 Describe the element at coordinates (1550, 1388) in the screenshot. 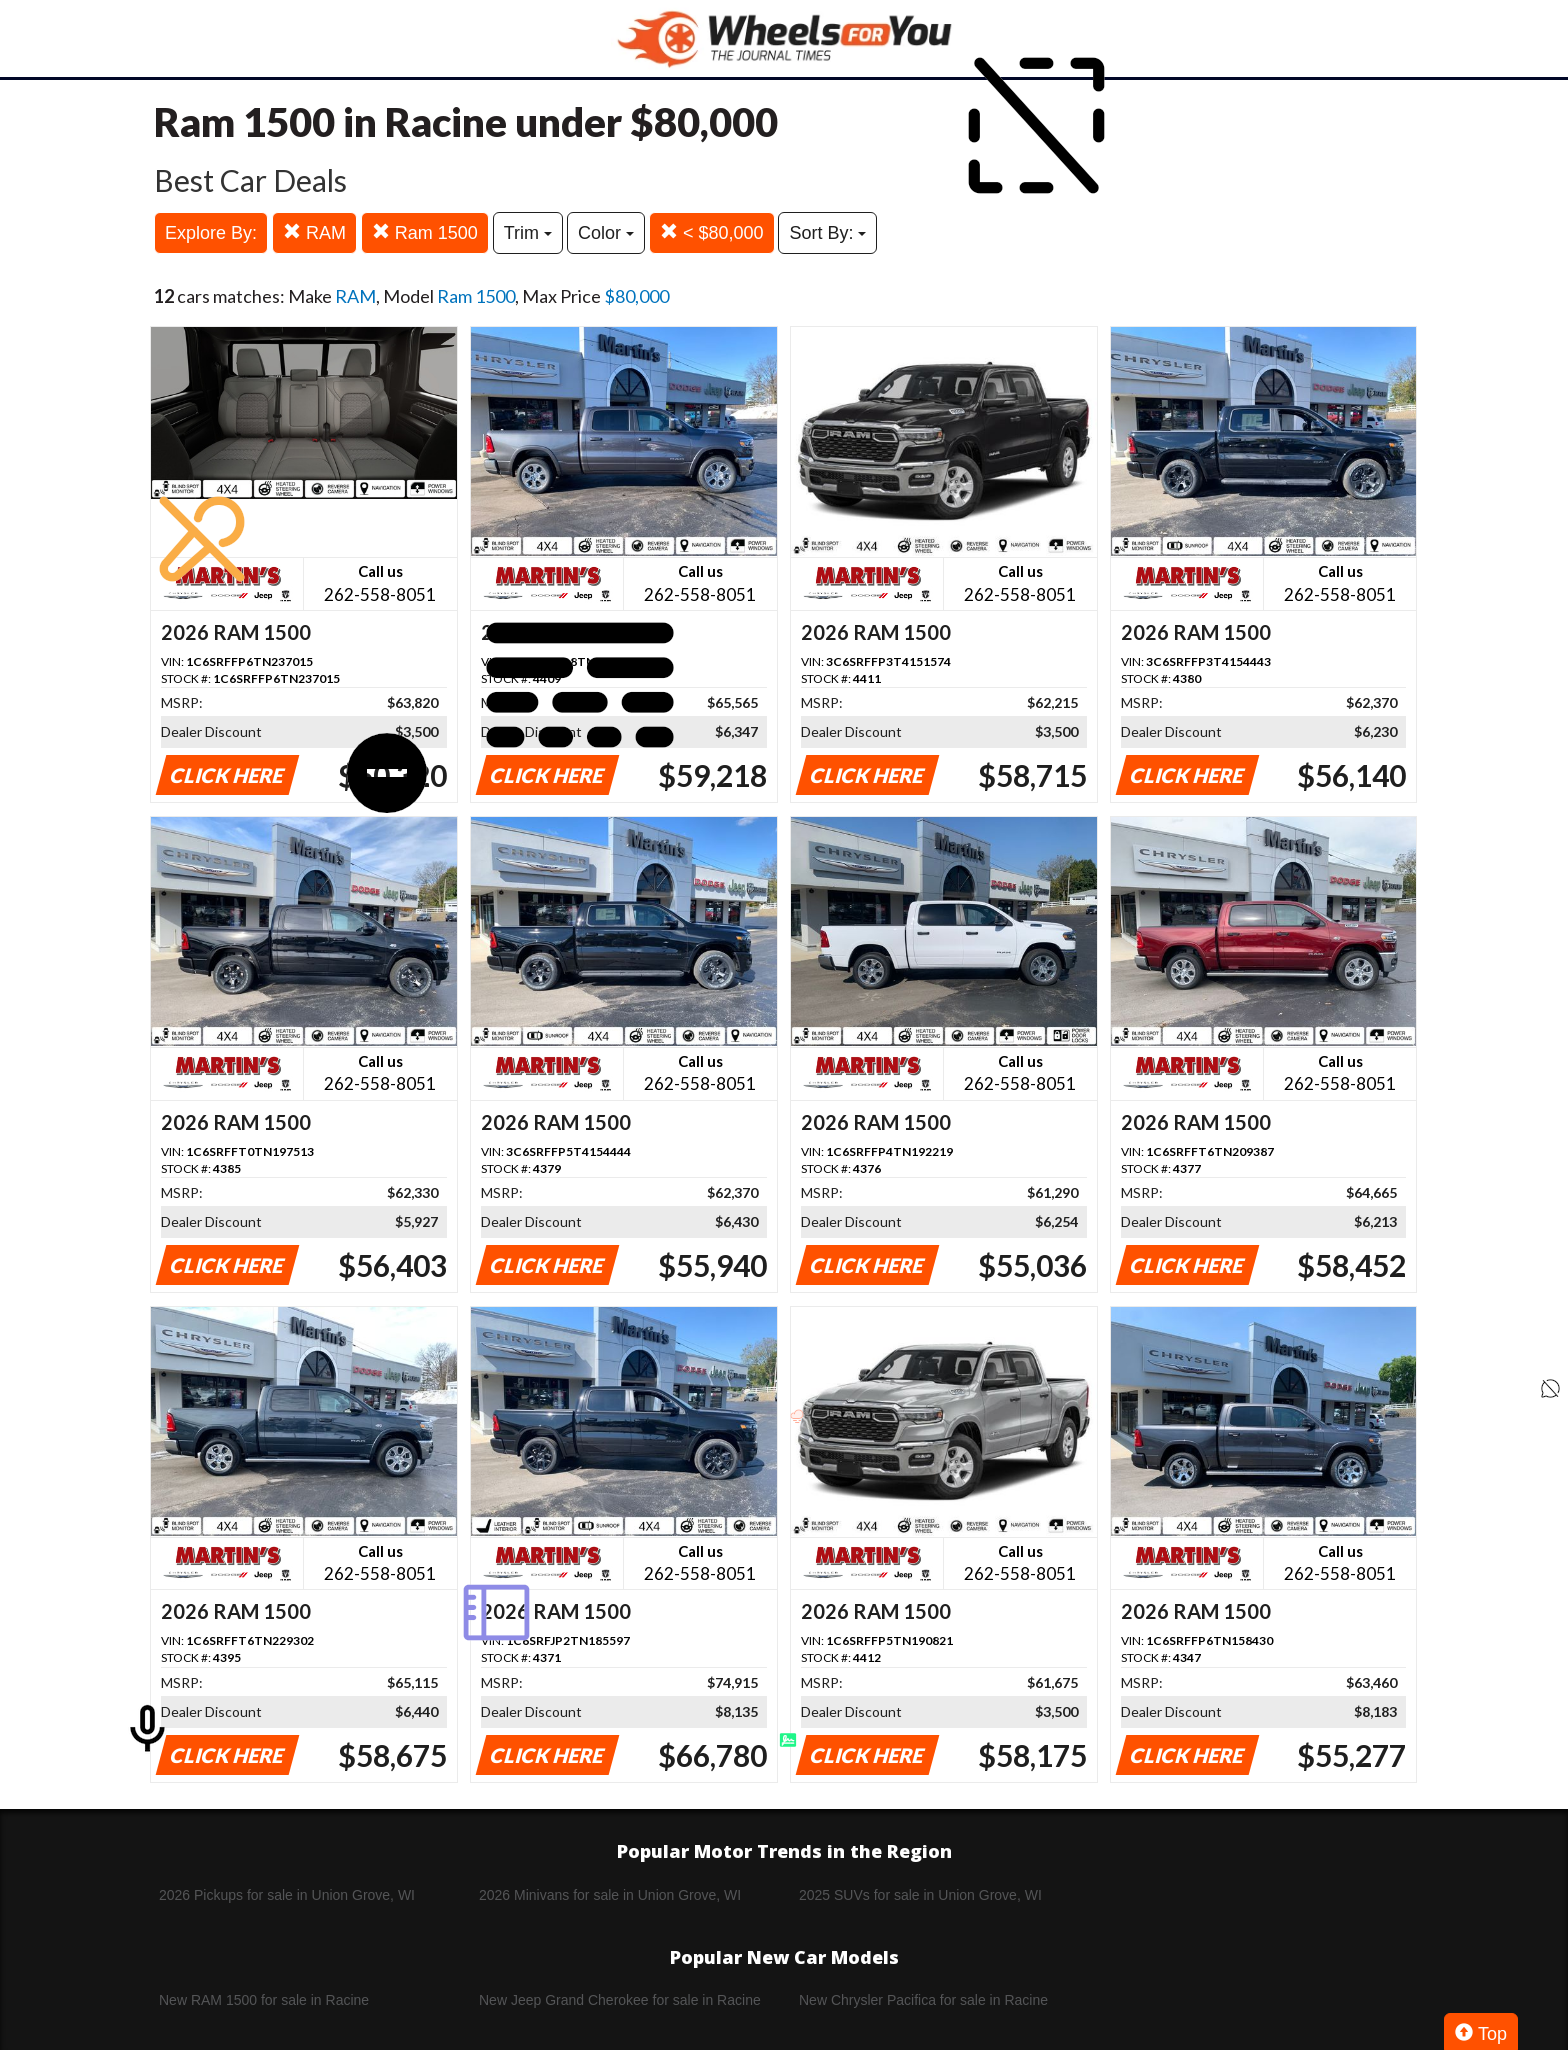

I see `mute or disable chat notifications` at that location.